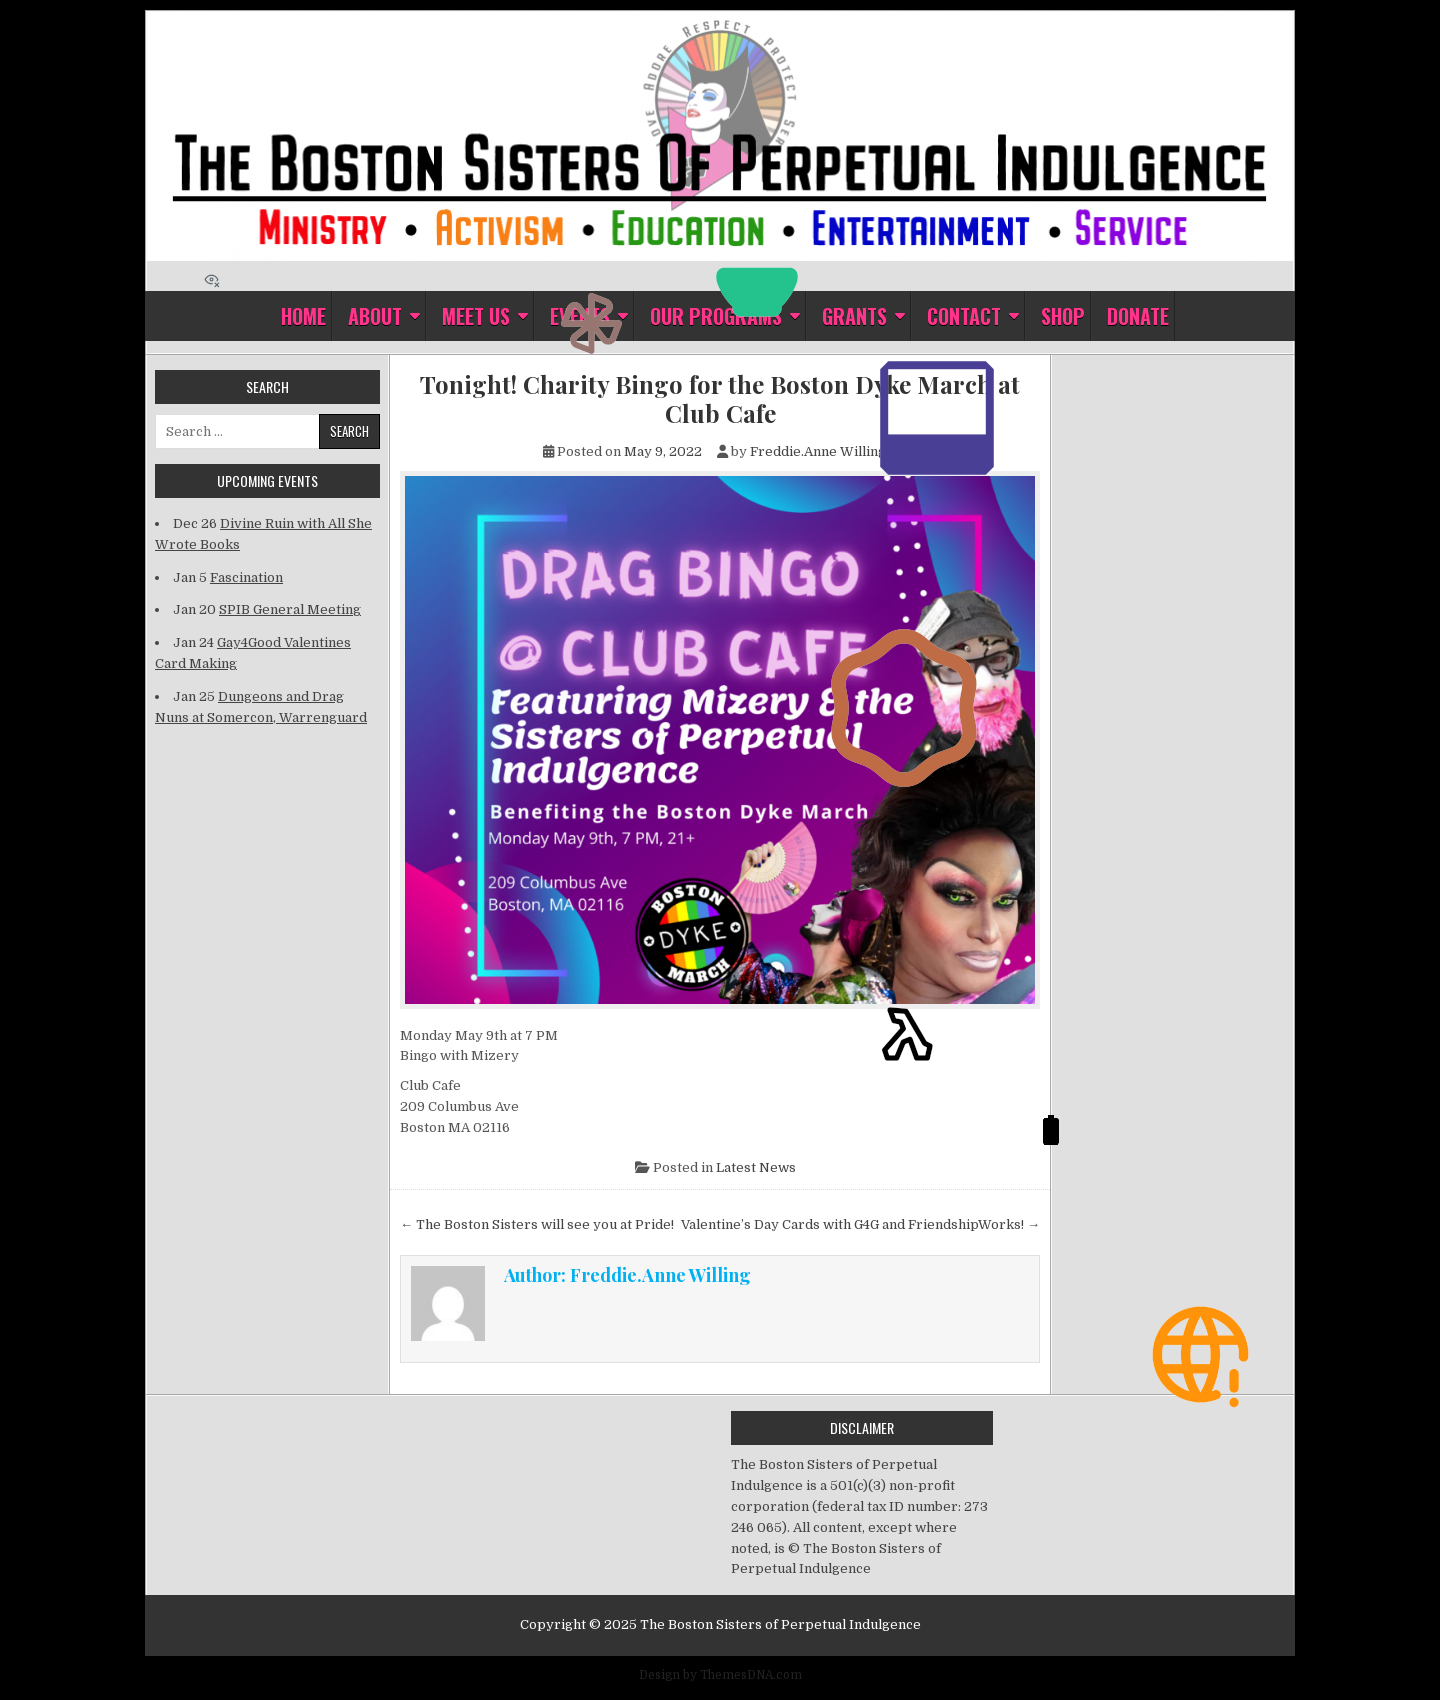 The width and height of the screenshot is (1440, 1700). I want to click on indicates current battery level, so click(1051, 1130).